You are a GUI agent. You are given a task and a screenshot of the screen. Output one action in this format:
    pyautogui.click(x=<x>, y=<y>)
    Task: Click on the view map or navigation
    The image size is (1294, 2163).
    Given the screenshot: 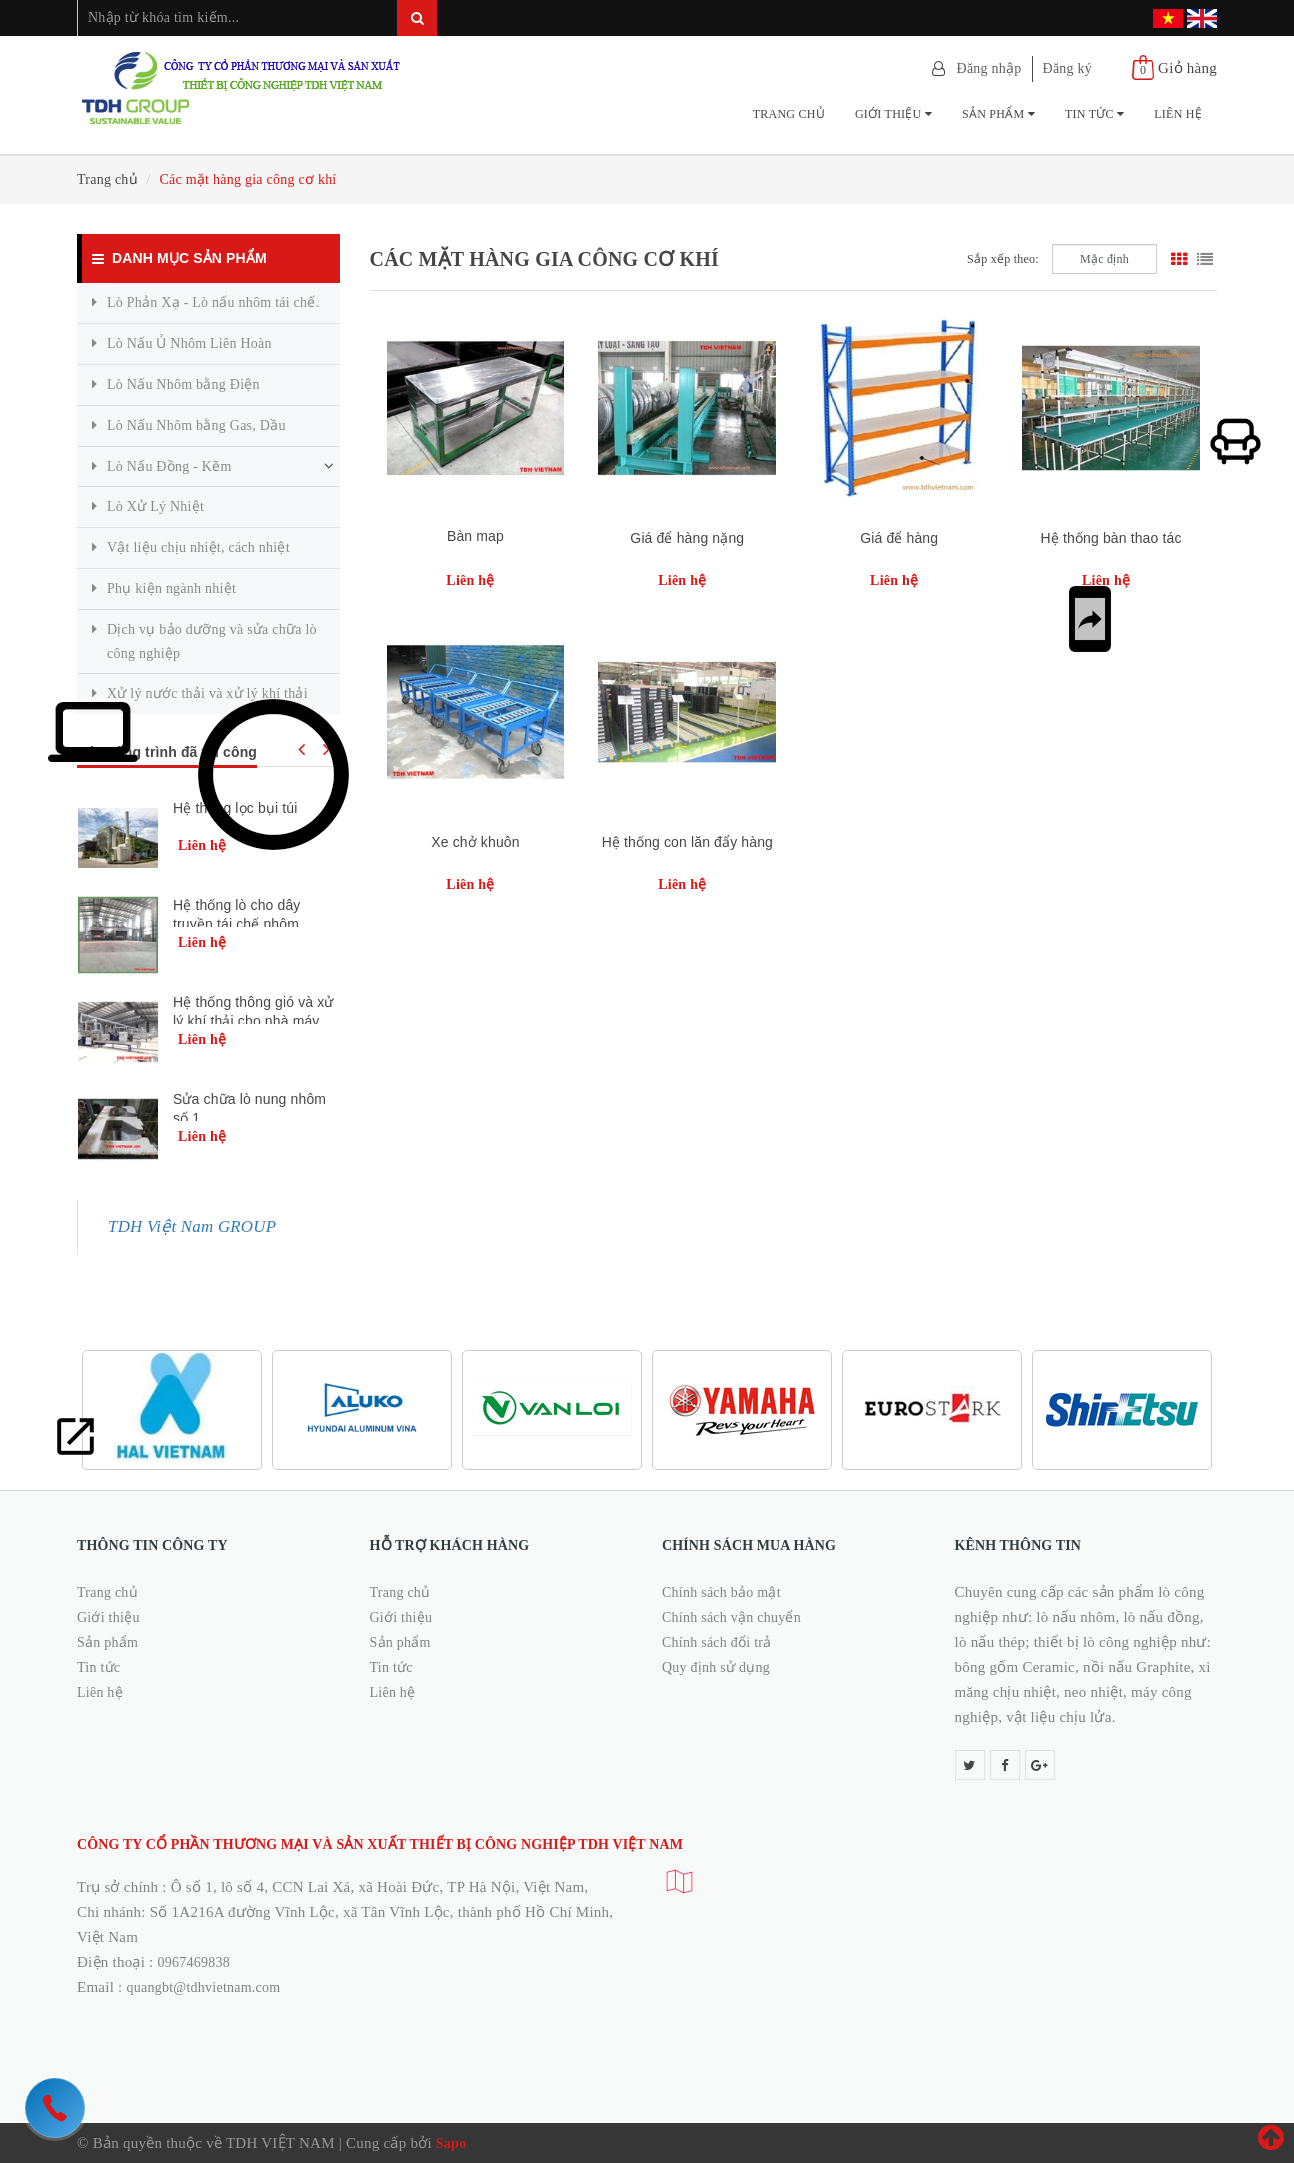 What is the action you would take?
    pyautogui.click(x=679, y=1881)
    